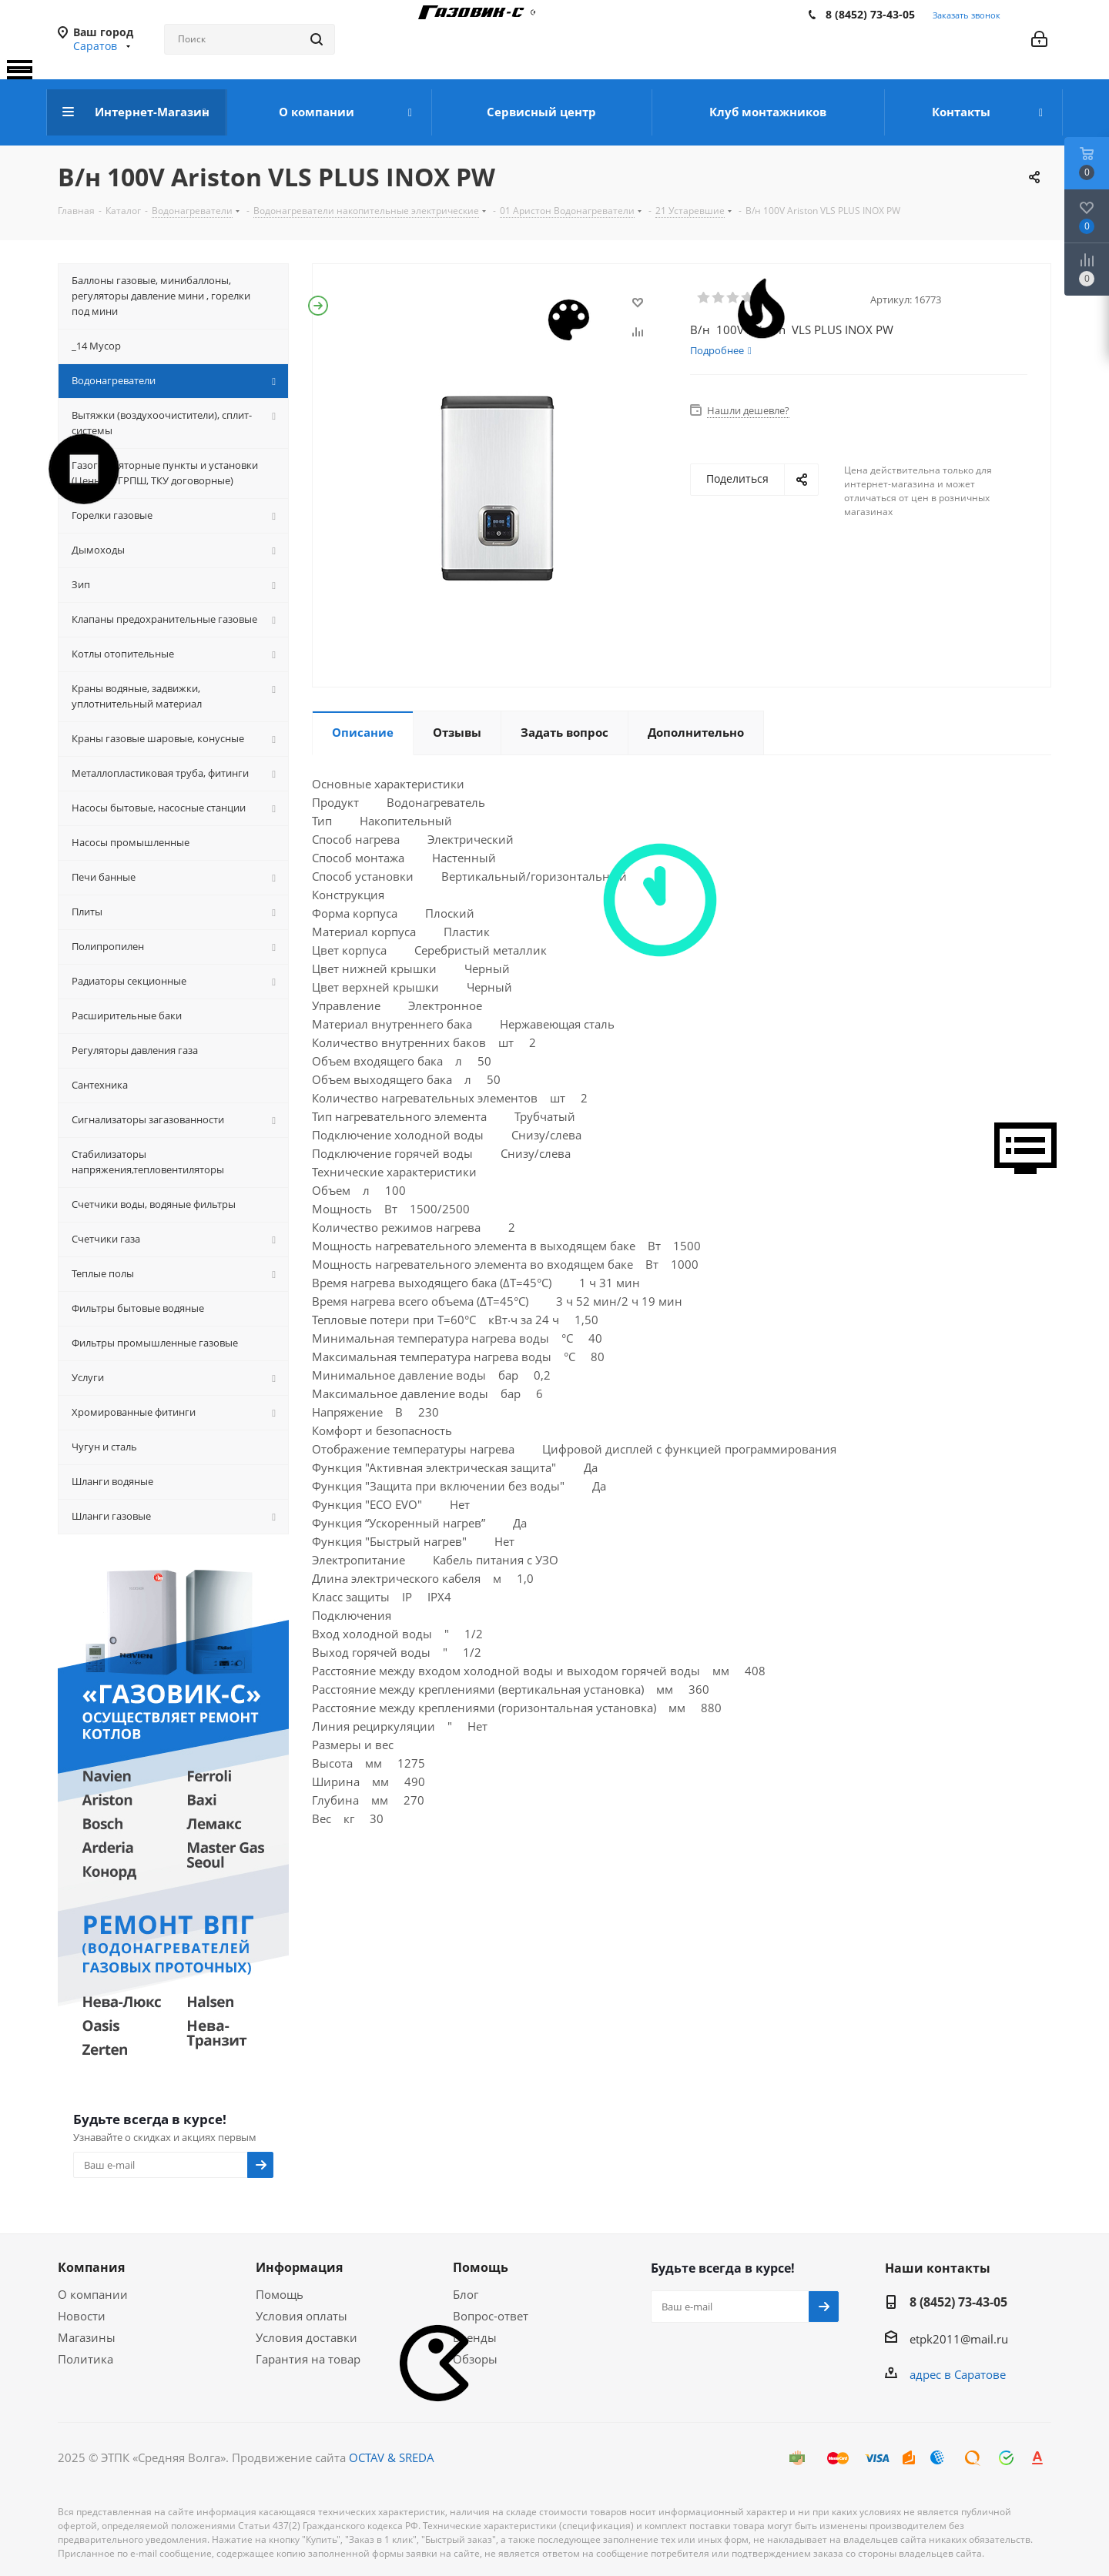 Image resolution: width=1109 pixels, height=2576 pixels. I want to click on indicates the current time (11 o'clock), so click(660, 900).